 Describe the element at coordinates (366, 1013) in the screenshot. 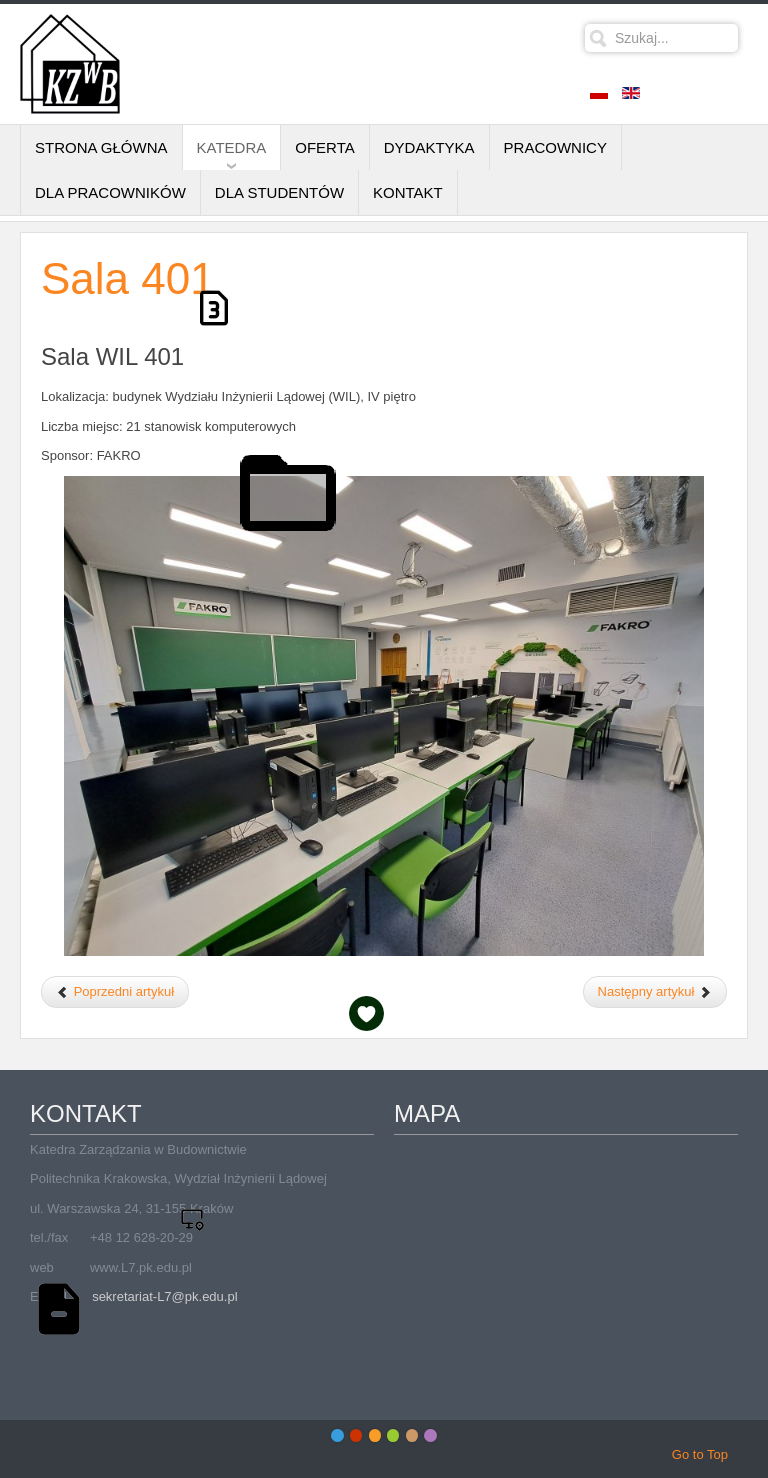

I see `add to favorites` at that location.